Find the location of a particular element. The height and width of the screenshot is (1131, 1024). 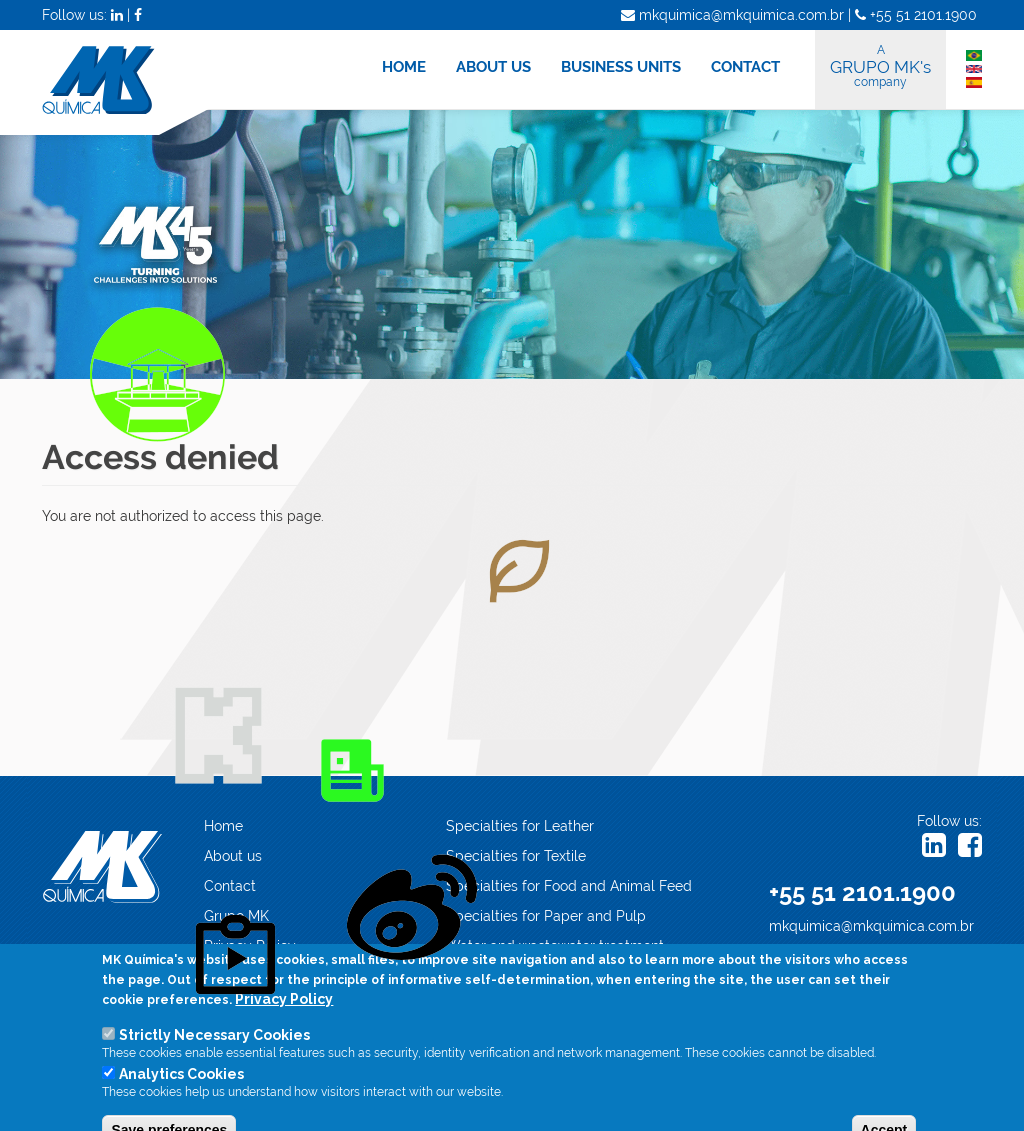

watchtower container monitoring service logo is located at coordinates (157, 374).